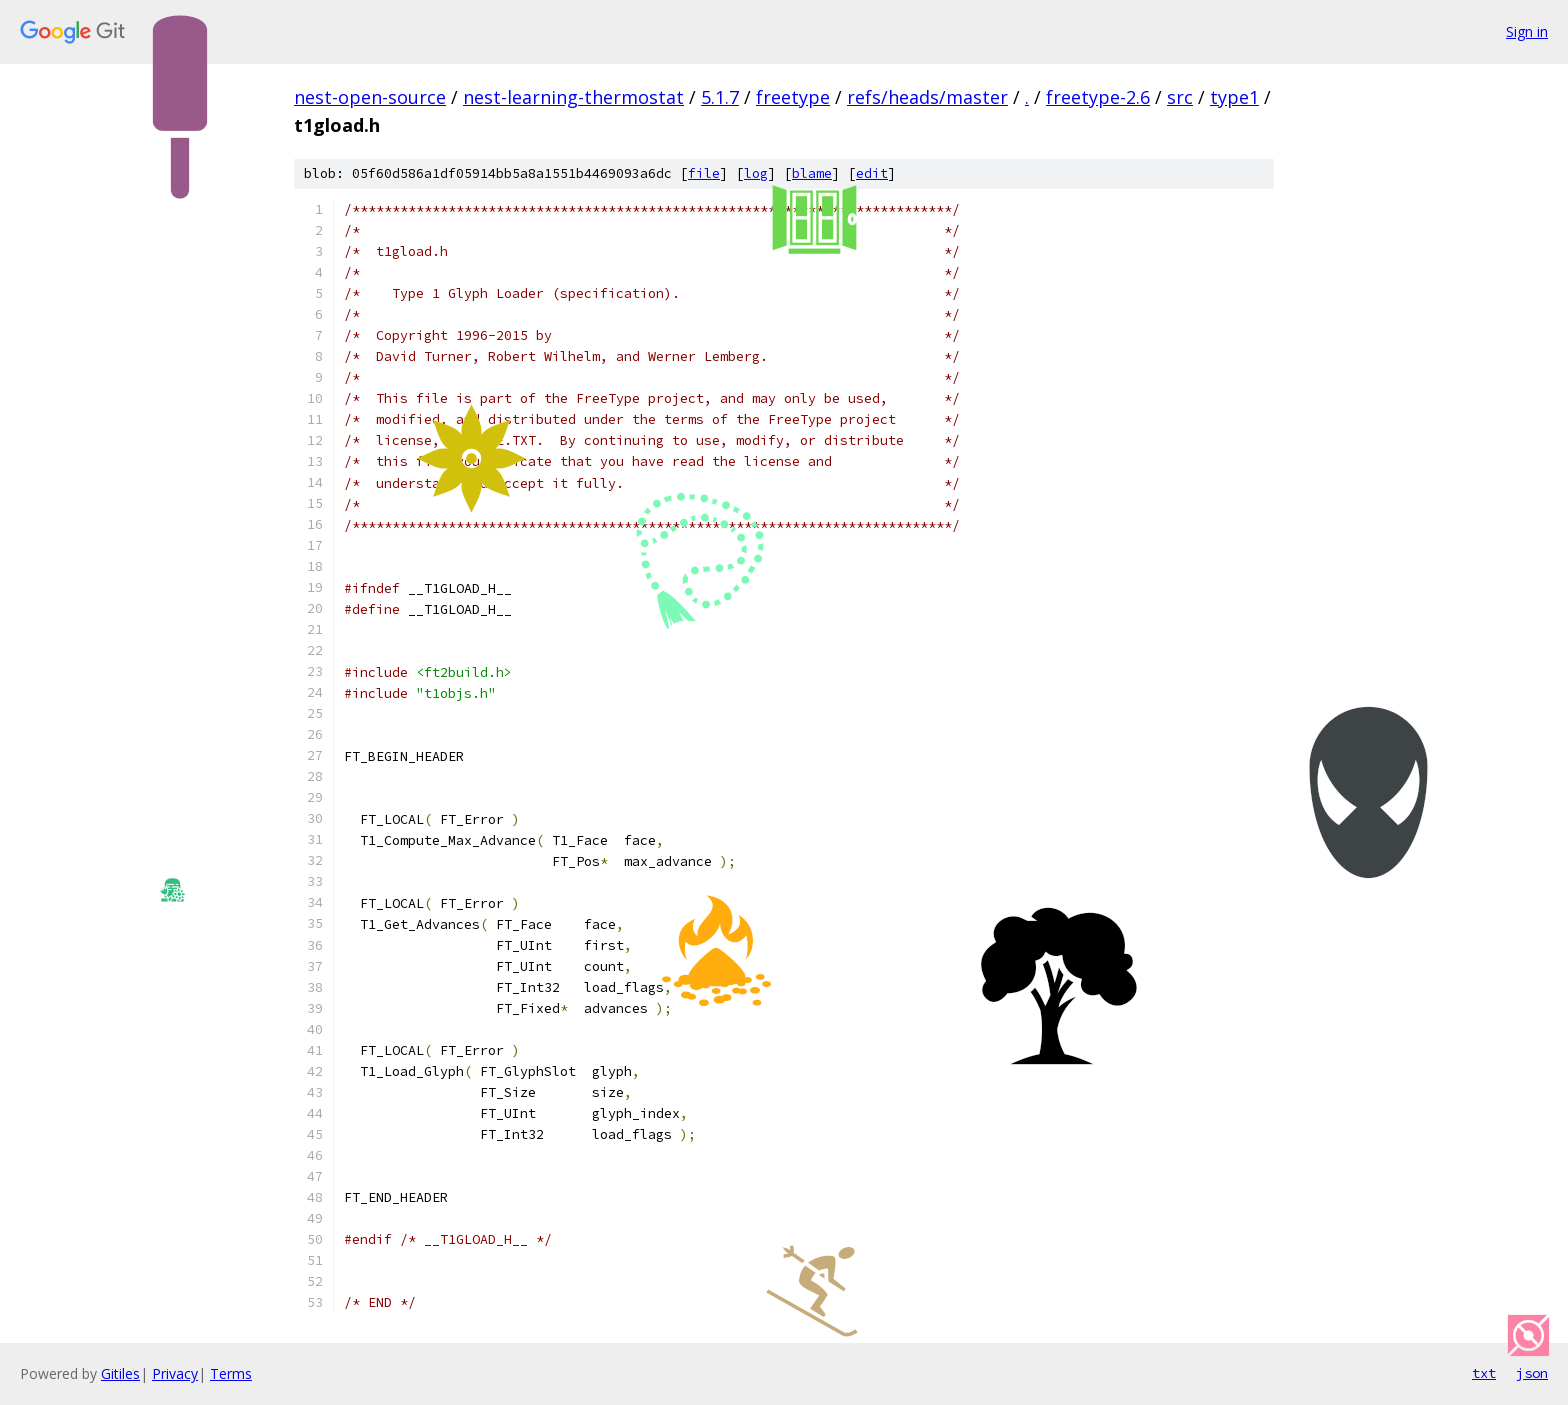 The image size is (1568, 1405). What do you see at coordinates (700, 561) in the screenshot?
I see `access prayer or meditation features` at bounding box center [700, 561].